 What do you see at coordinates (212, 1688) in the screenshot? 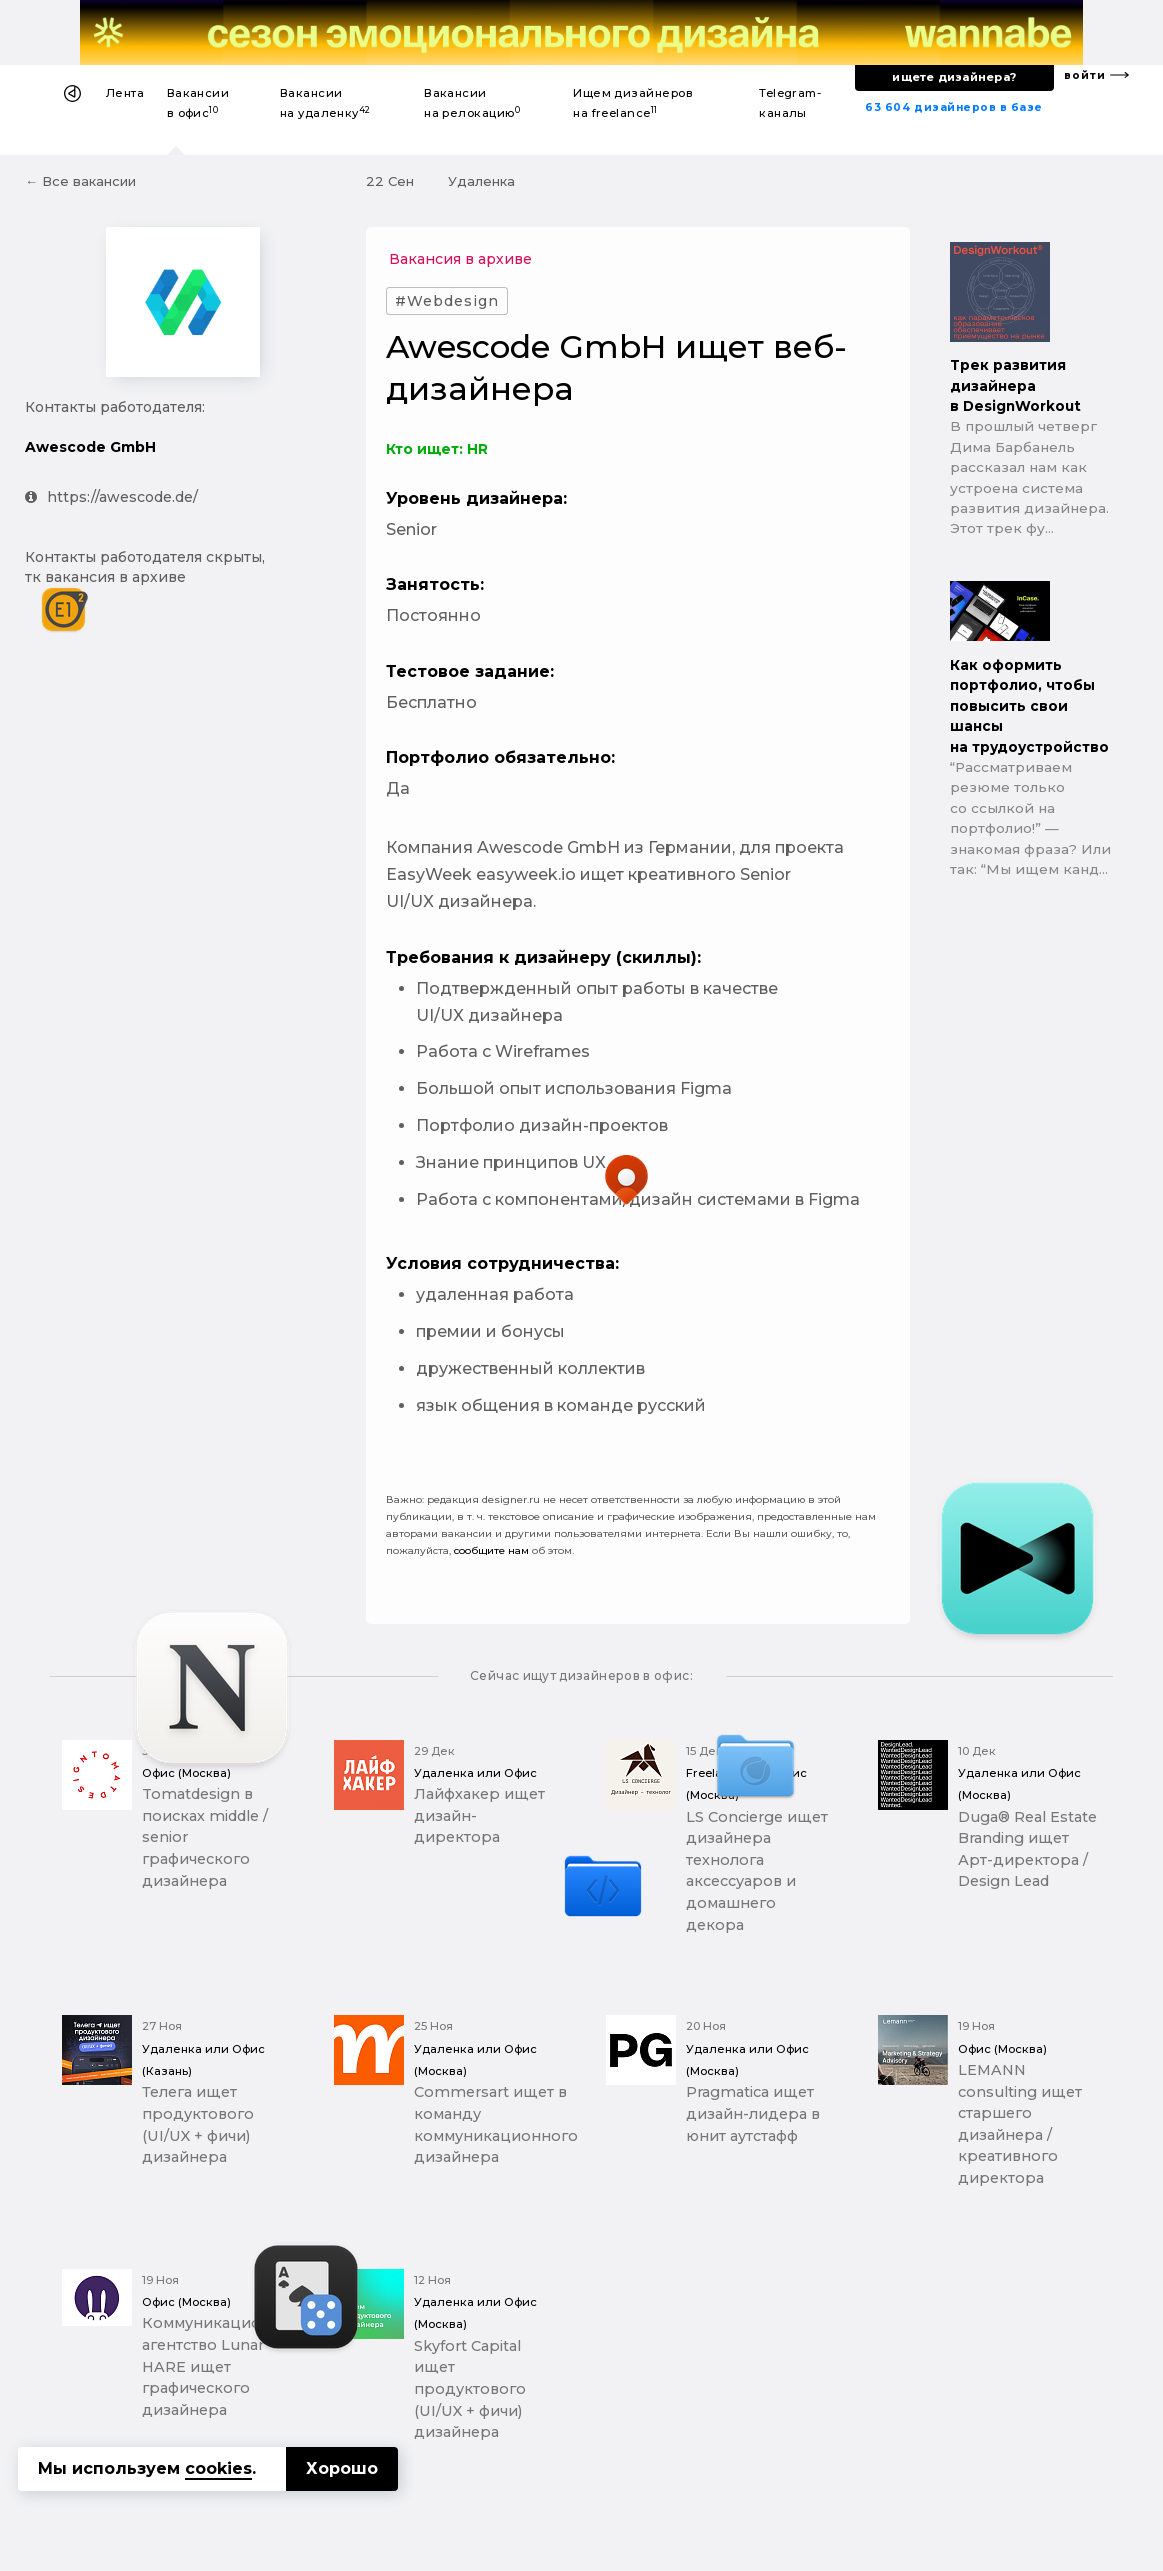
I see `open notion app` at bounding box center [212, 1688].